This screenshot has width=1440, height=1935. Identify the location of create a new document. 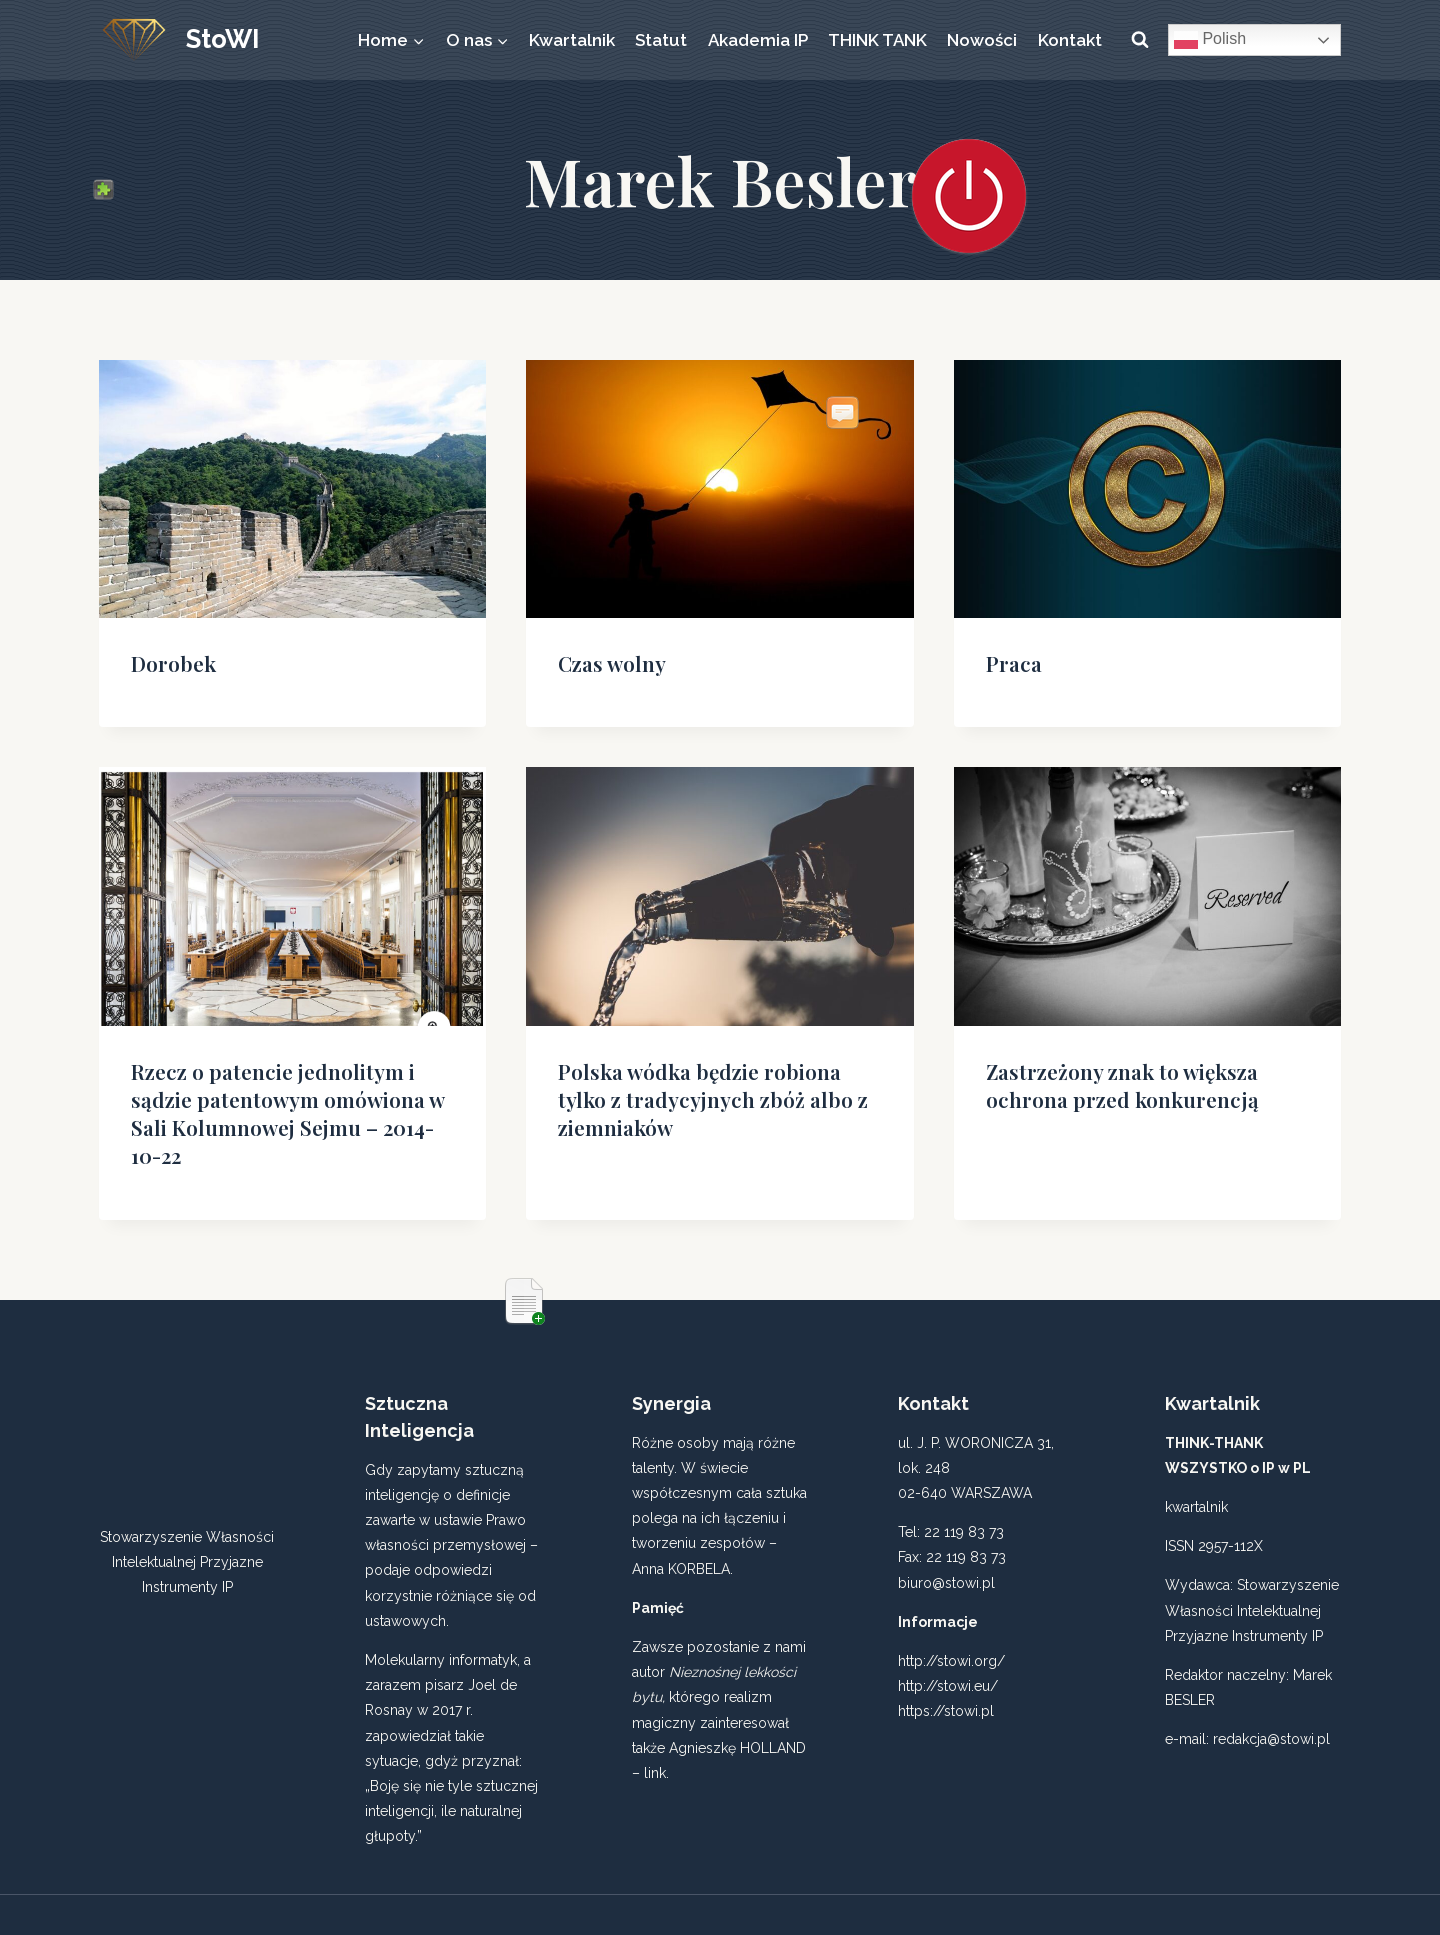
(524, 1301).